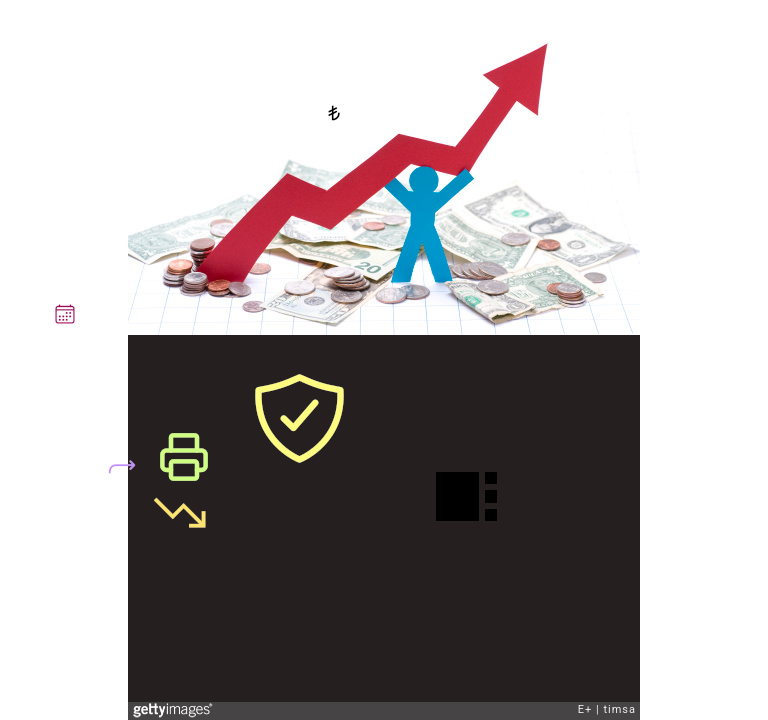 Image resolution: width=768 pixels, height=720 pixels. Describe the element at coordinates (184, 457) in the screenshot. I see `print the current document` at that location.